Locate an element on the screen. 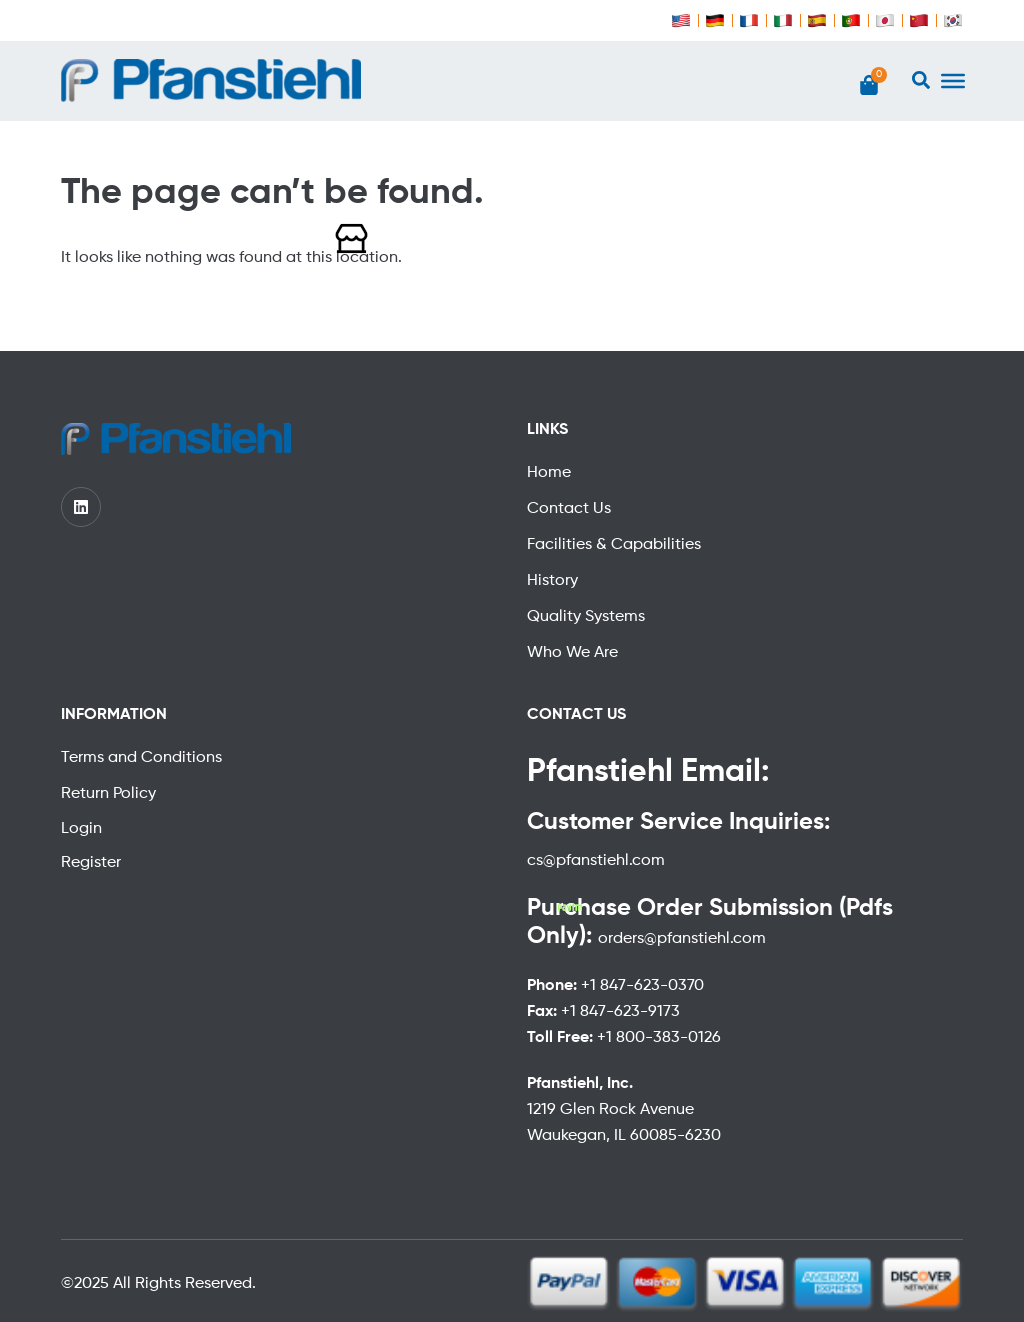 The width and height of the screenshot is (1024, 1322). visit the online store is located at coordinates (351, 238).